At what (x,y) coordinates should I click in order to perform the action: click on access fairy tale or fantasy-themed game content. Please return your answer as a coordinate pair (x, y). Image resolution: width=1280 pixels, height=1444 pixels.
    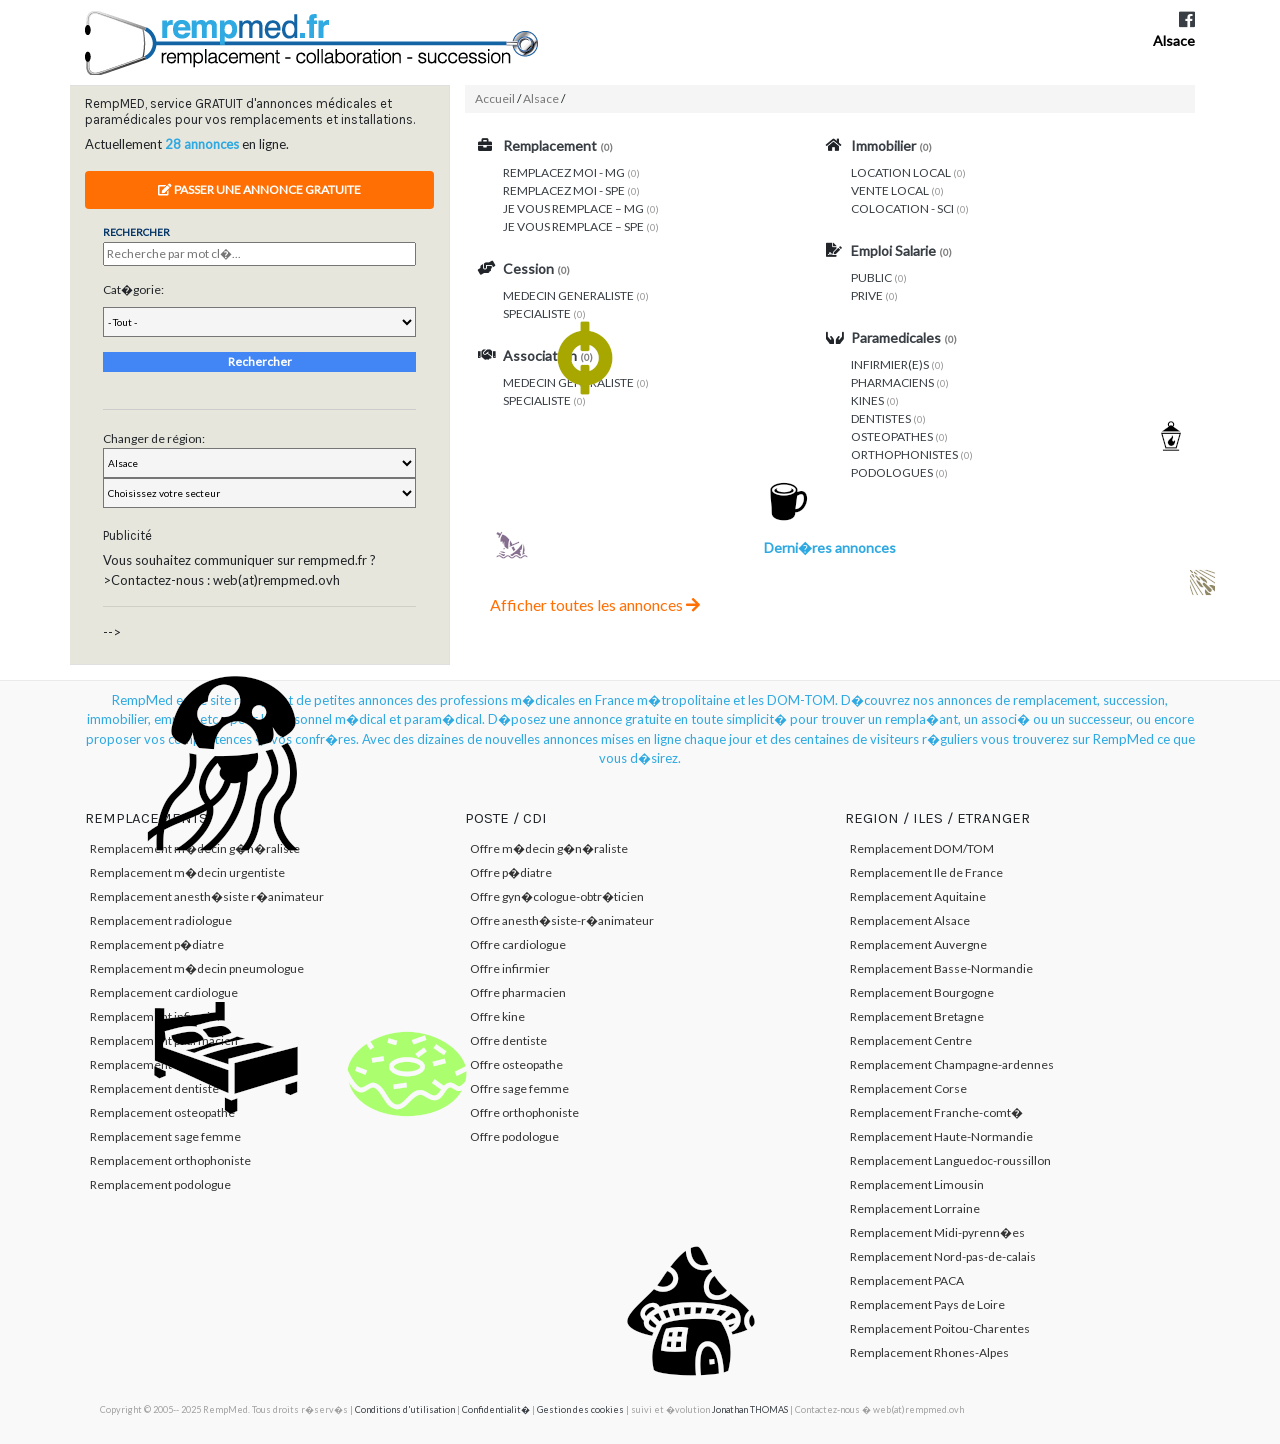
    Looking at the image, I should click on (691, 1311).